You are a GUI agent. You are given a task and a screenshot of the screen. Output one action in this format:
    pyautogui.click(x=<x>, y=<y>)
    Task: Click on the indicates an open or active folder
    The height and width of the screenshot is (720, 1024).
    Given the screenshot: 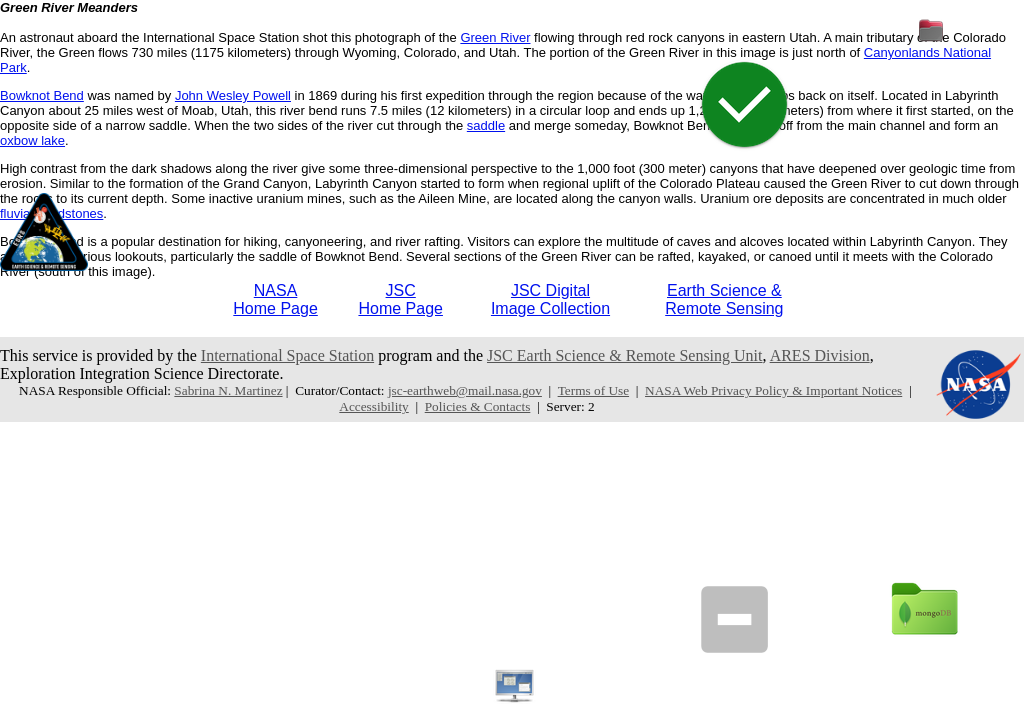 What is the action you would take?
    pyautogui.click(x=931, y=30)
    